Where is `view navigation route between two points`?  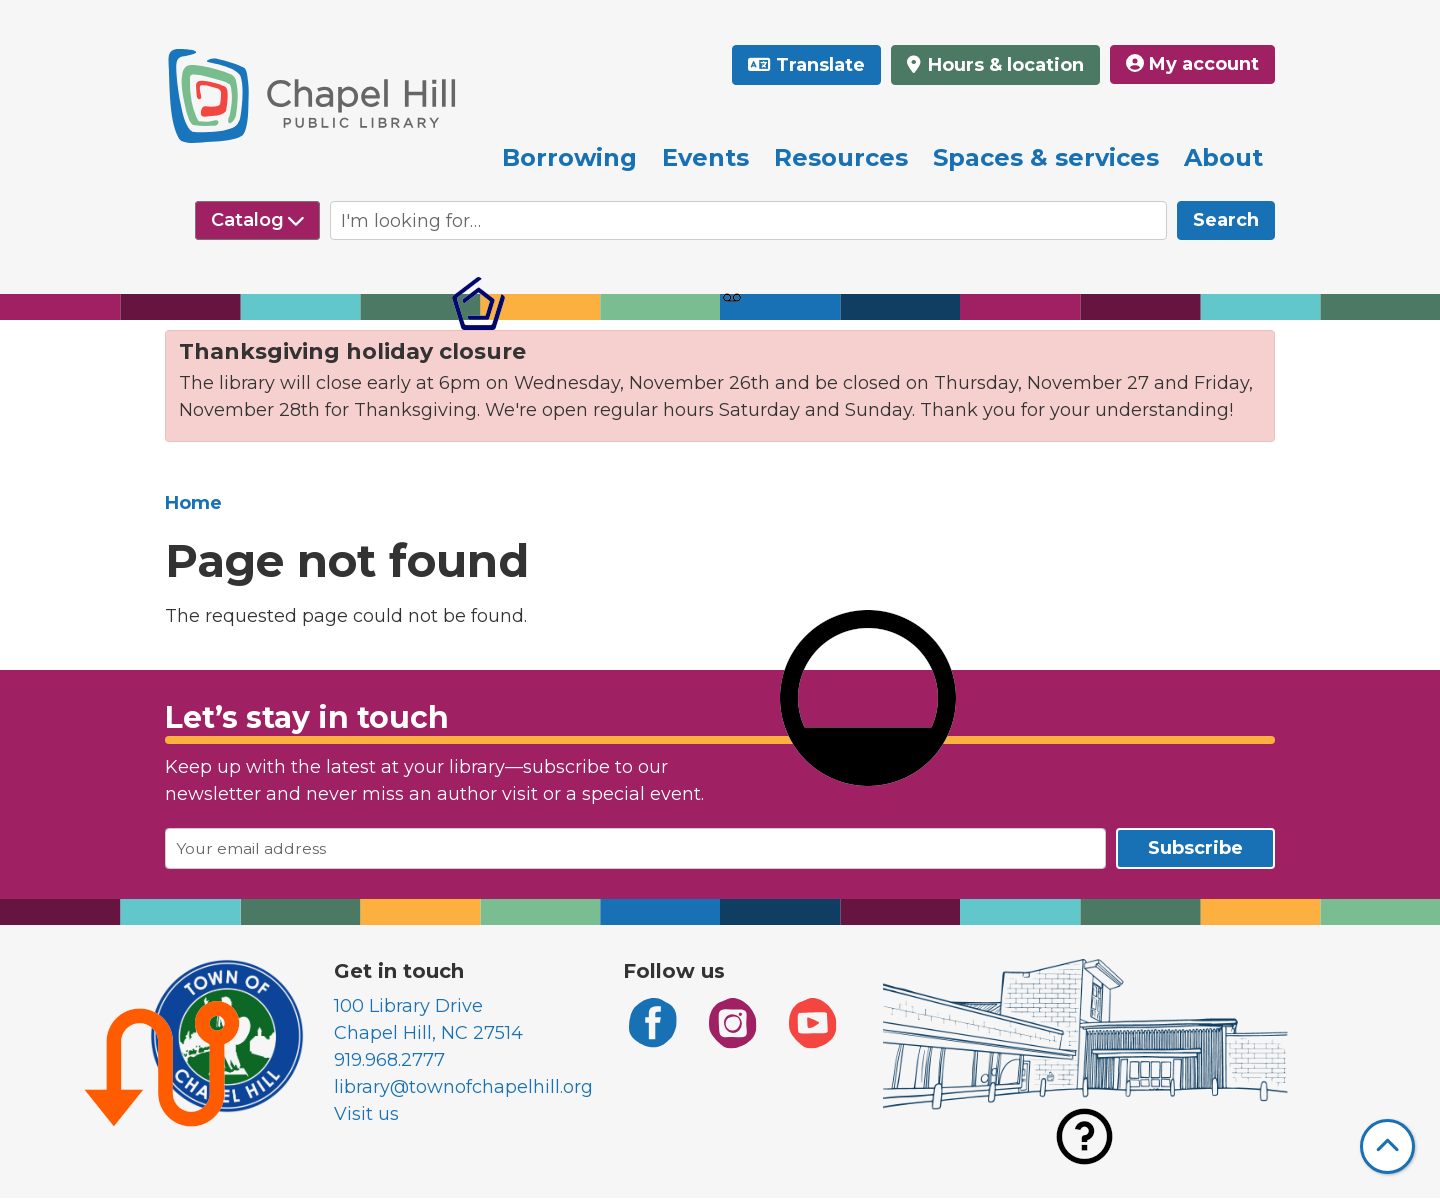 view navigation route between two points is located at coordinates (165, 1067).